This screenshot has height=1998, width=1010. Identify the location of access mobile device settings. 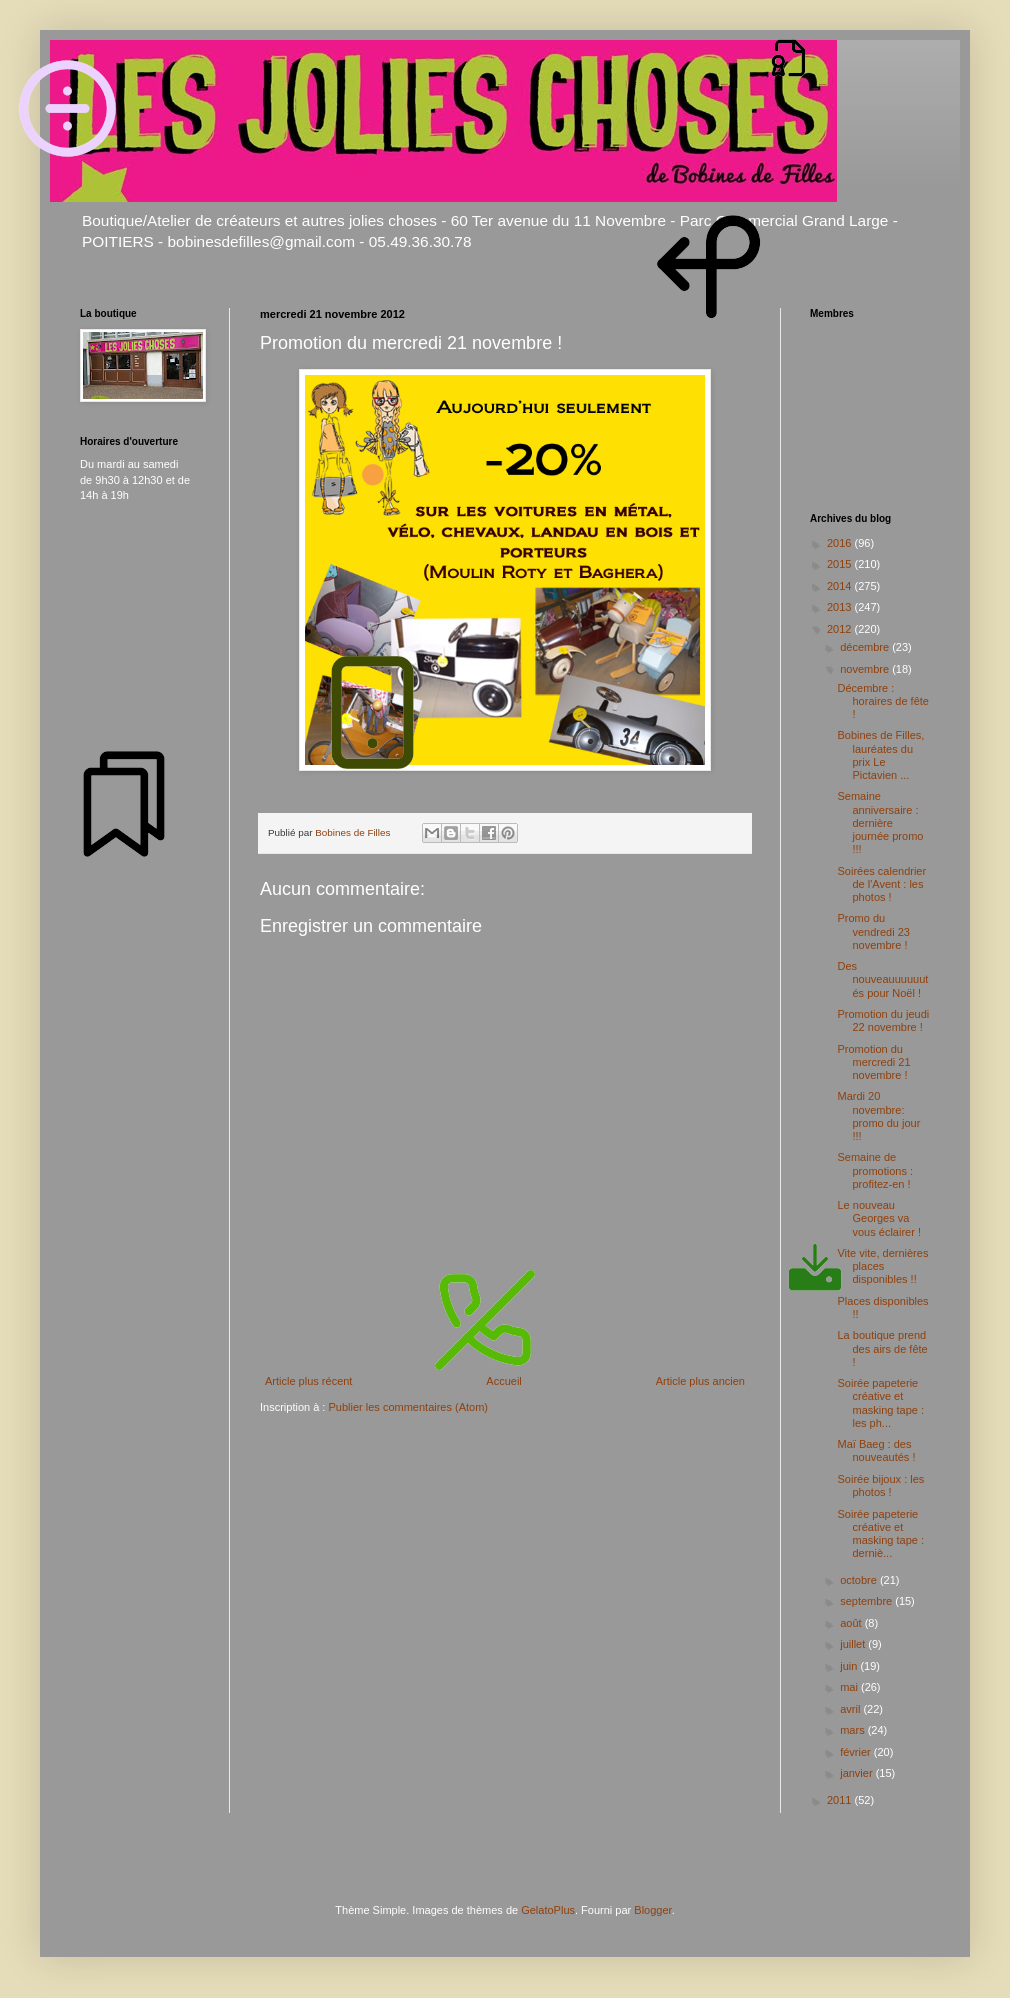
(372, 712).